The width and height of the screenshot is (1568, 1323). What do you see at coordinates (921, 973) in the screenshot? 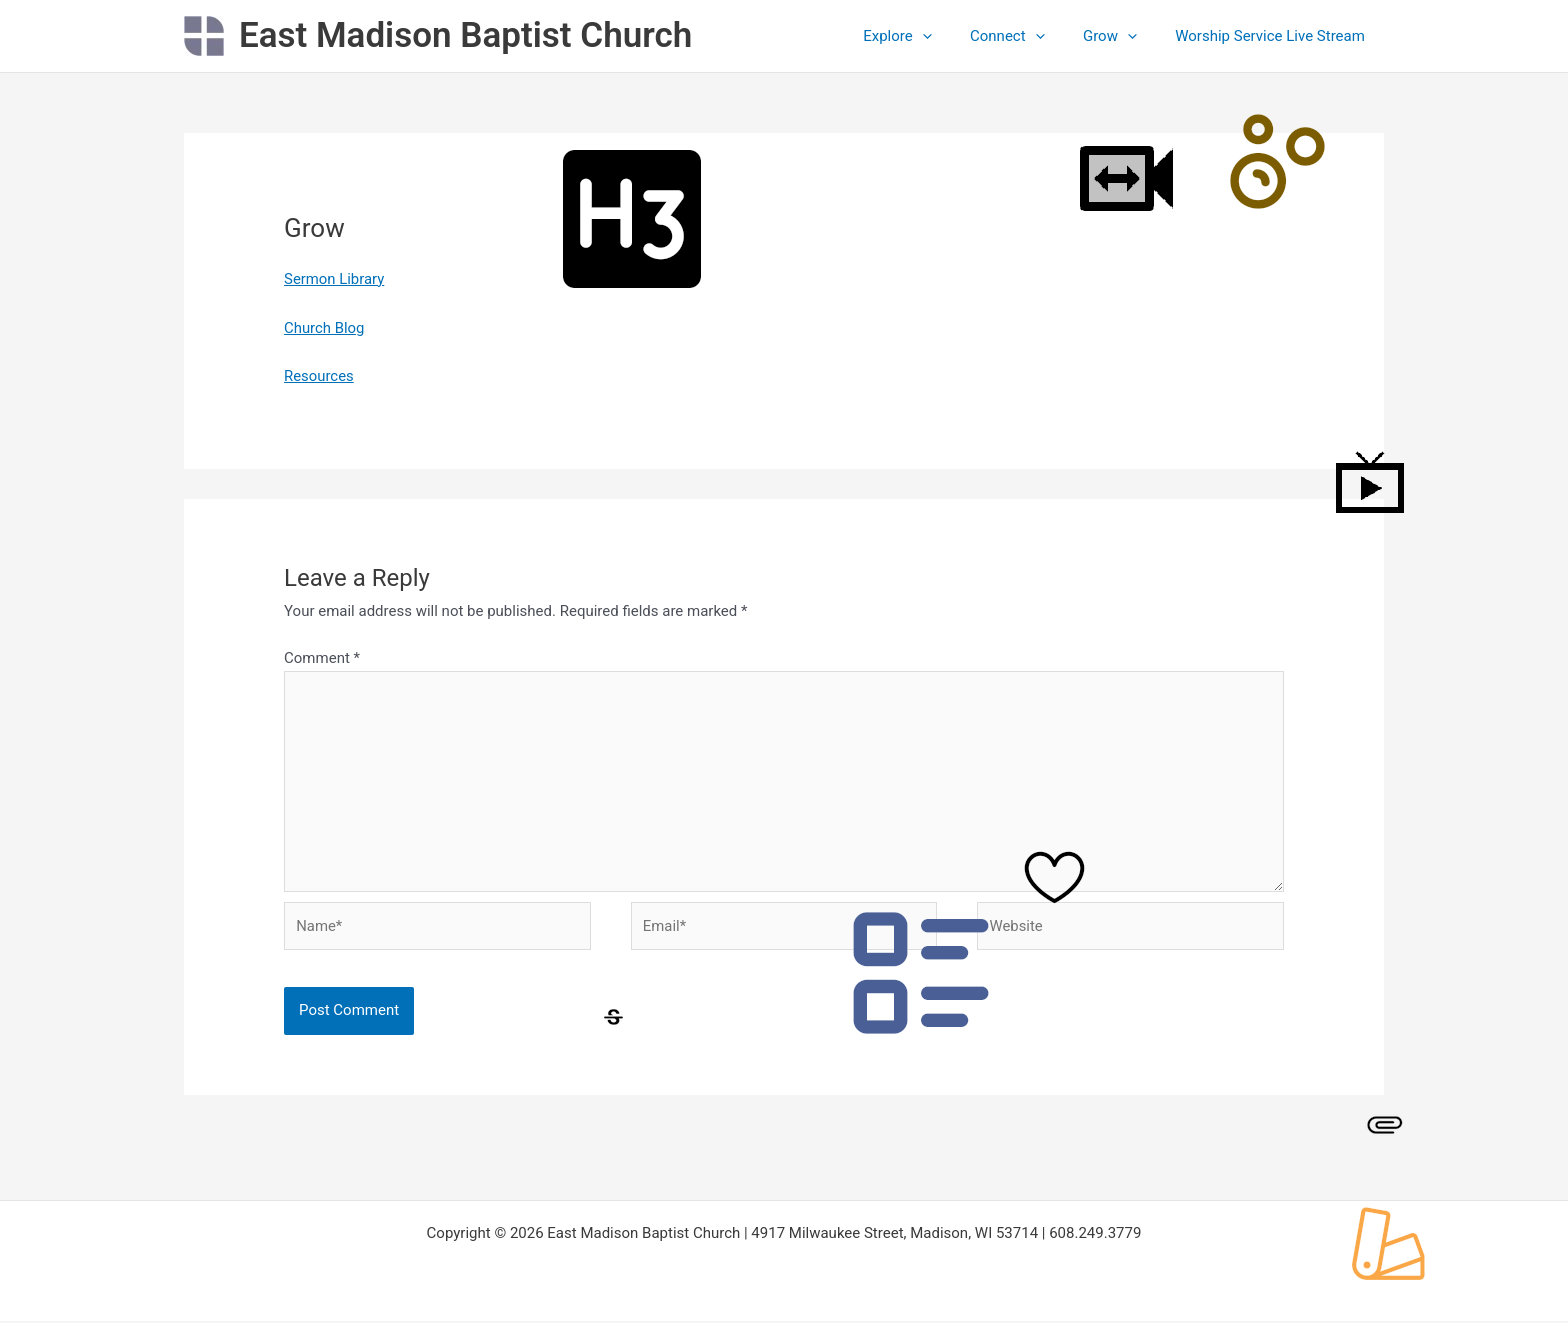
I see `view detailed list items` at bounding box center [921, 973].